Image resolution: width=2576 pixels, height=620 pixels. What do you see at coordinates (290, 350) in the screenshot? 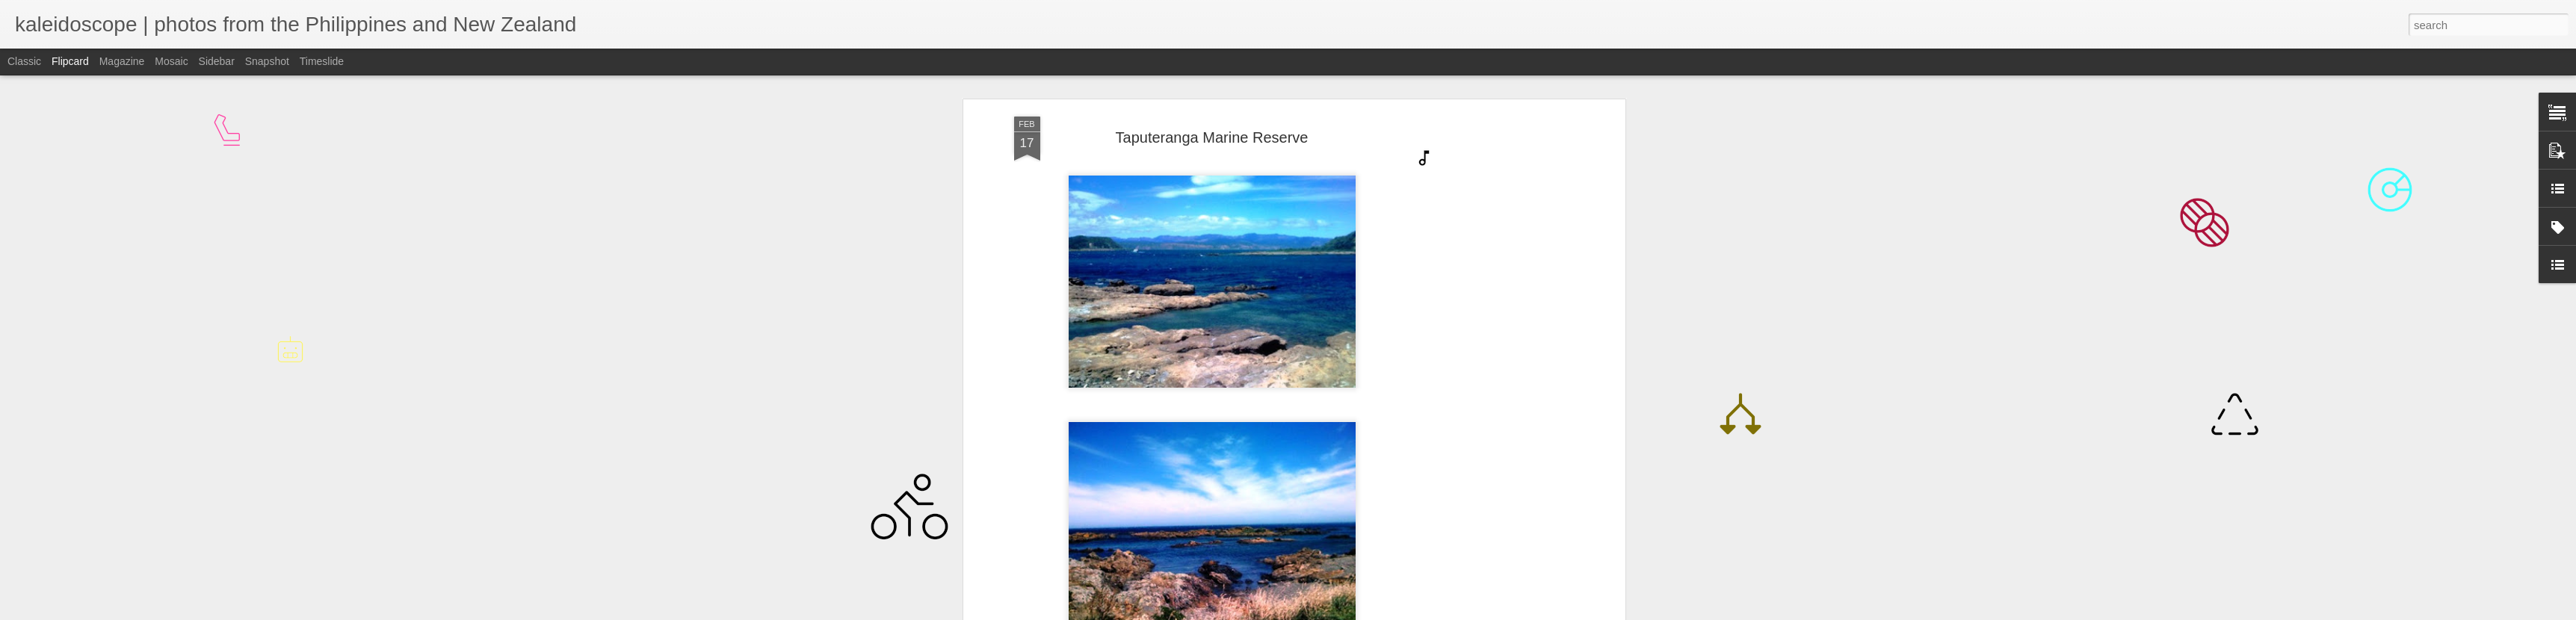
I see `access AI assistant or chatbot` at bounding box center [290, 350].